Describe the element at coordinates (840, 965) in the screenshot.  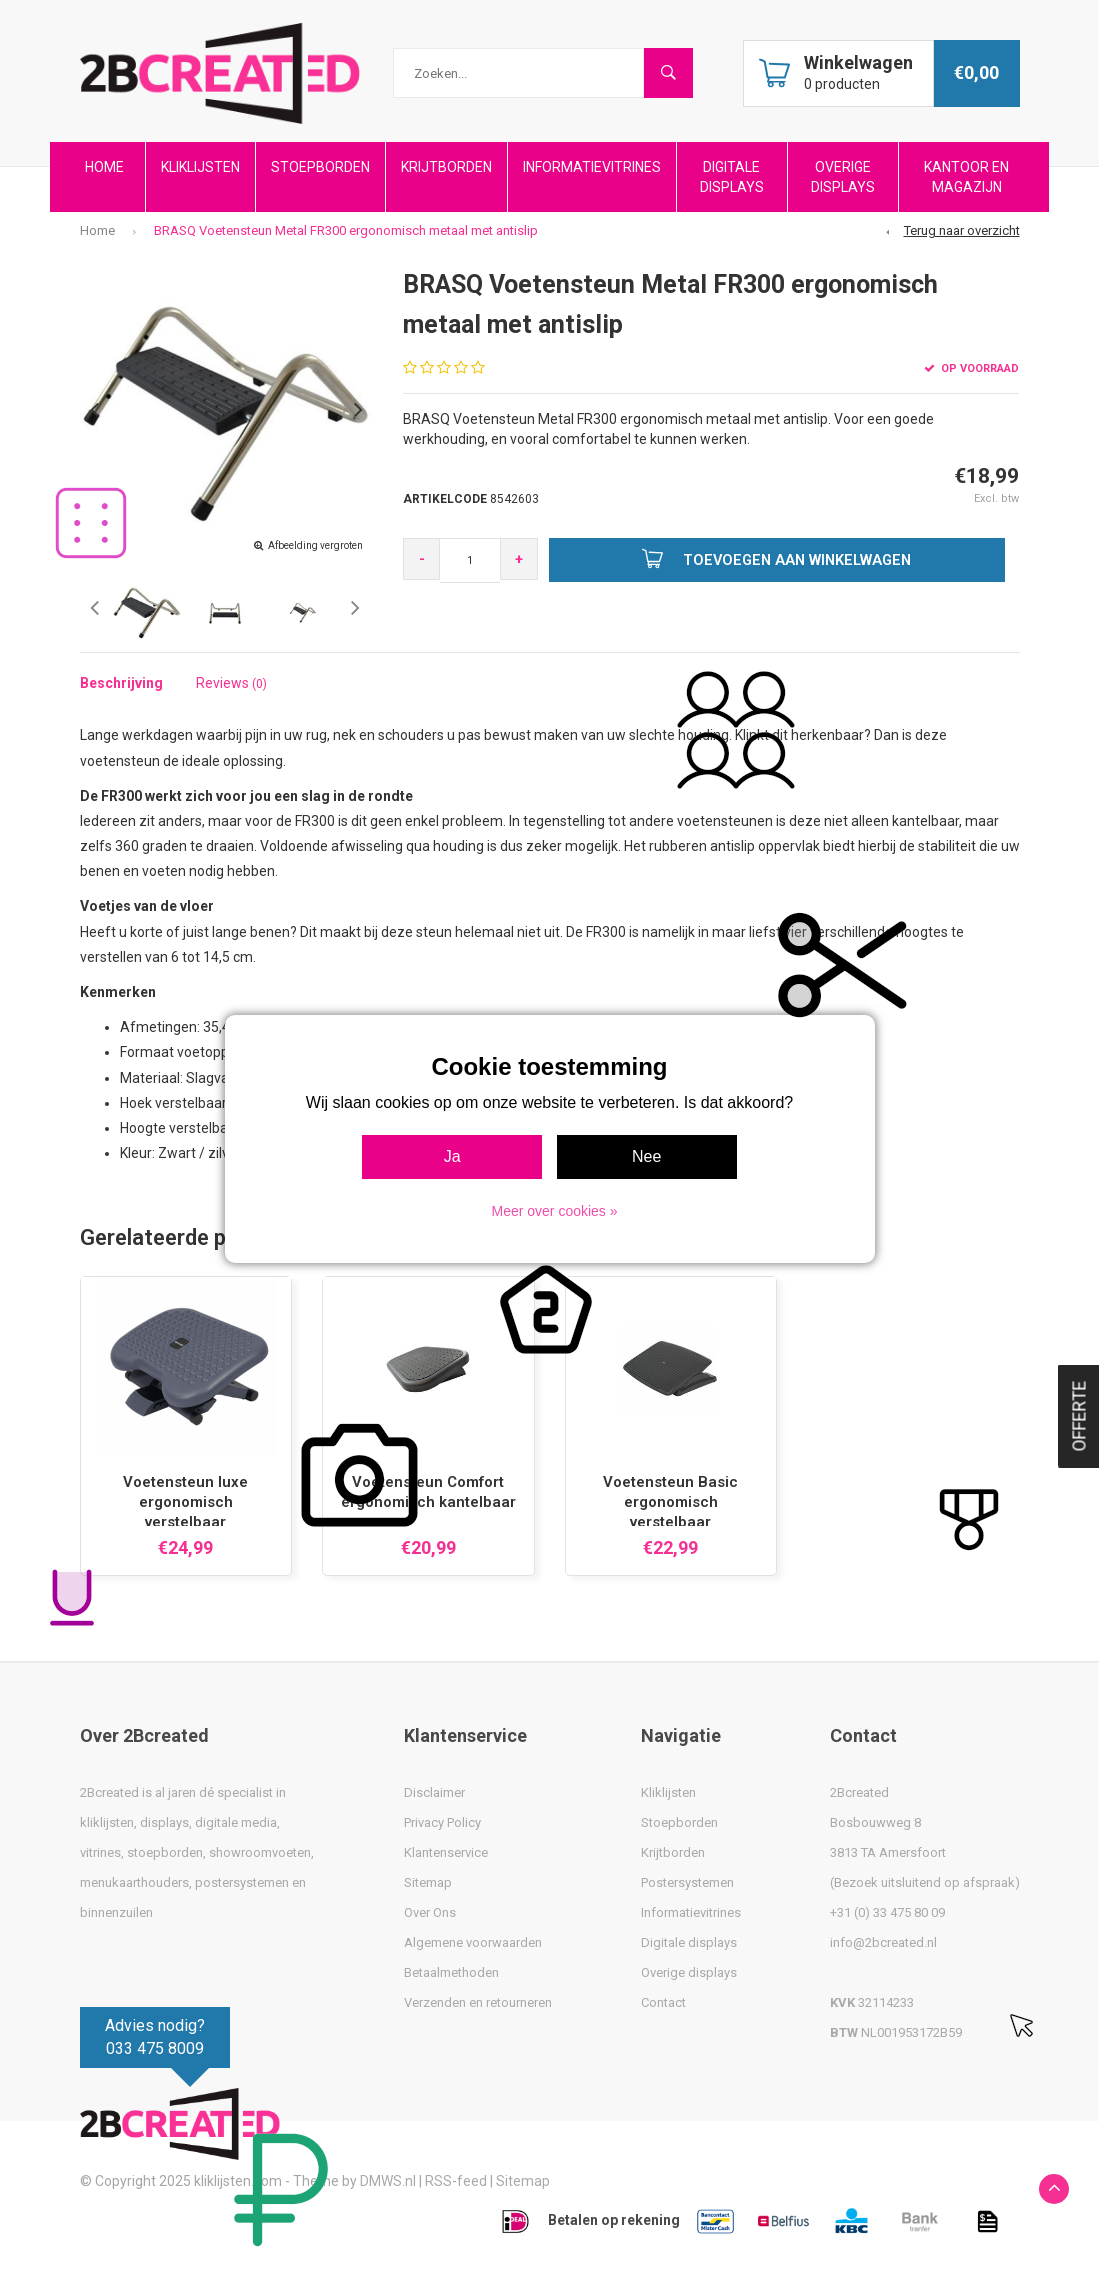
I see `cut selected content` at that location.